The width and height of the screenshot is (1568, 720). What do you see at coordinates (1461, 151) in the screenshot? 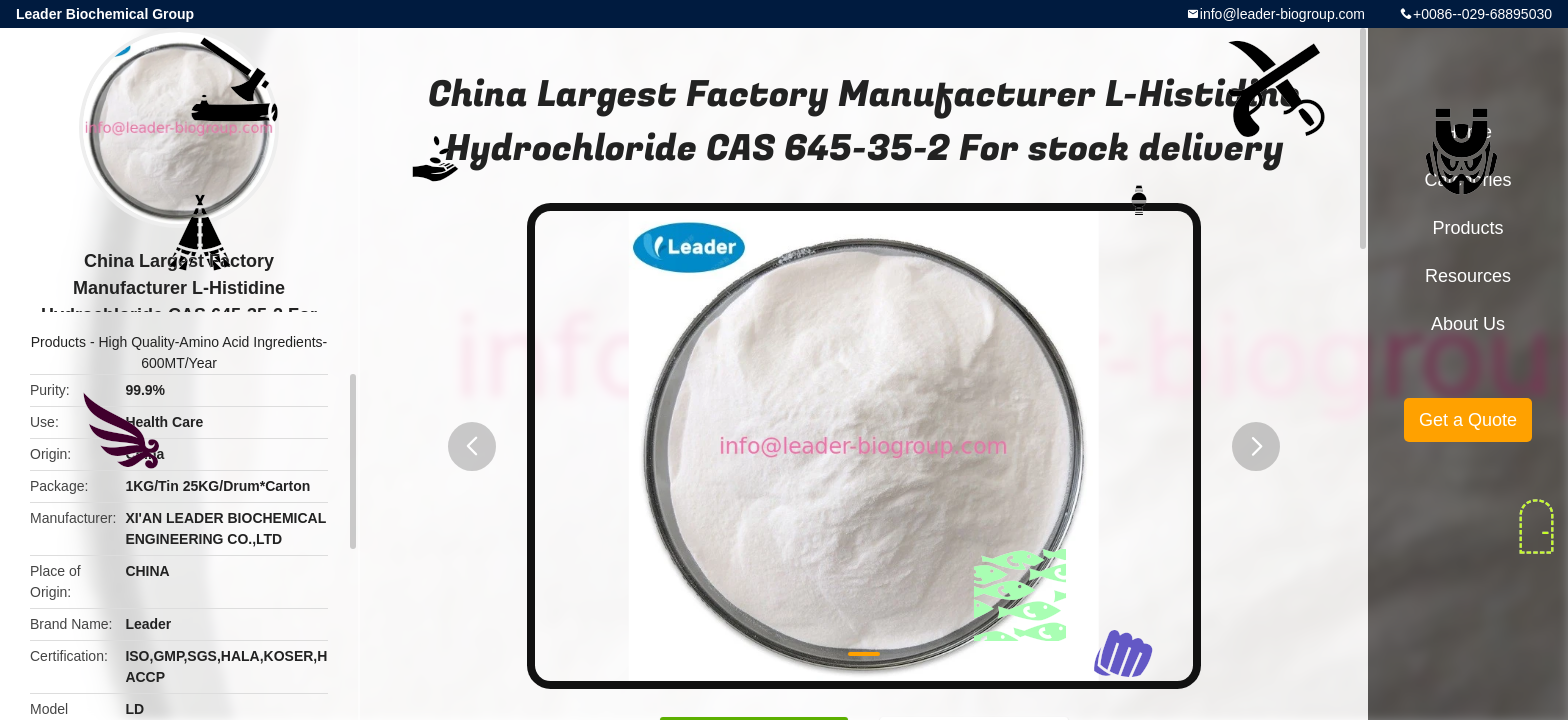
I see `select the magnet man character` at bounding box center [1461, 151].